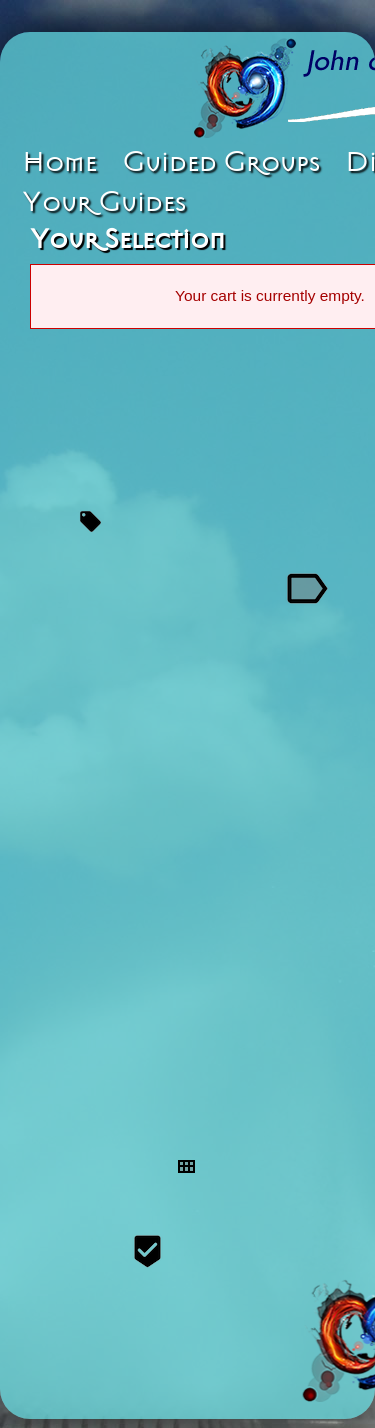 Image resolution: width=375 pixels, height=1428 pixels. I want to click on add or edit a label for an item, so click(306, 588).